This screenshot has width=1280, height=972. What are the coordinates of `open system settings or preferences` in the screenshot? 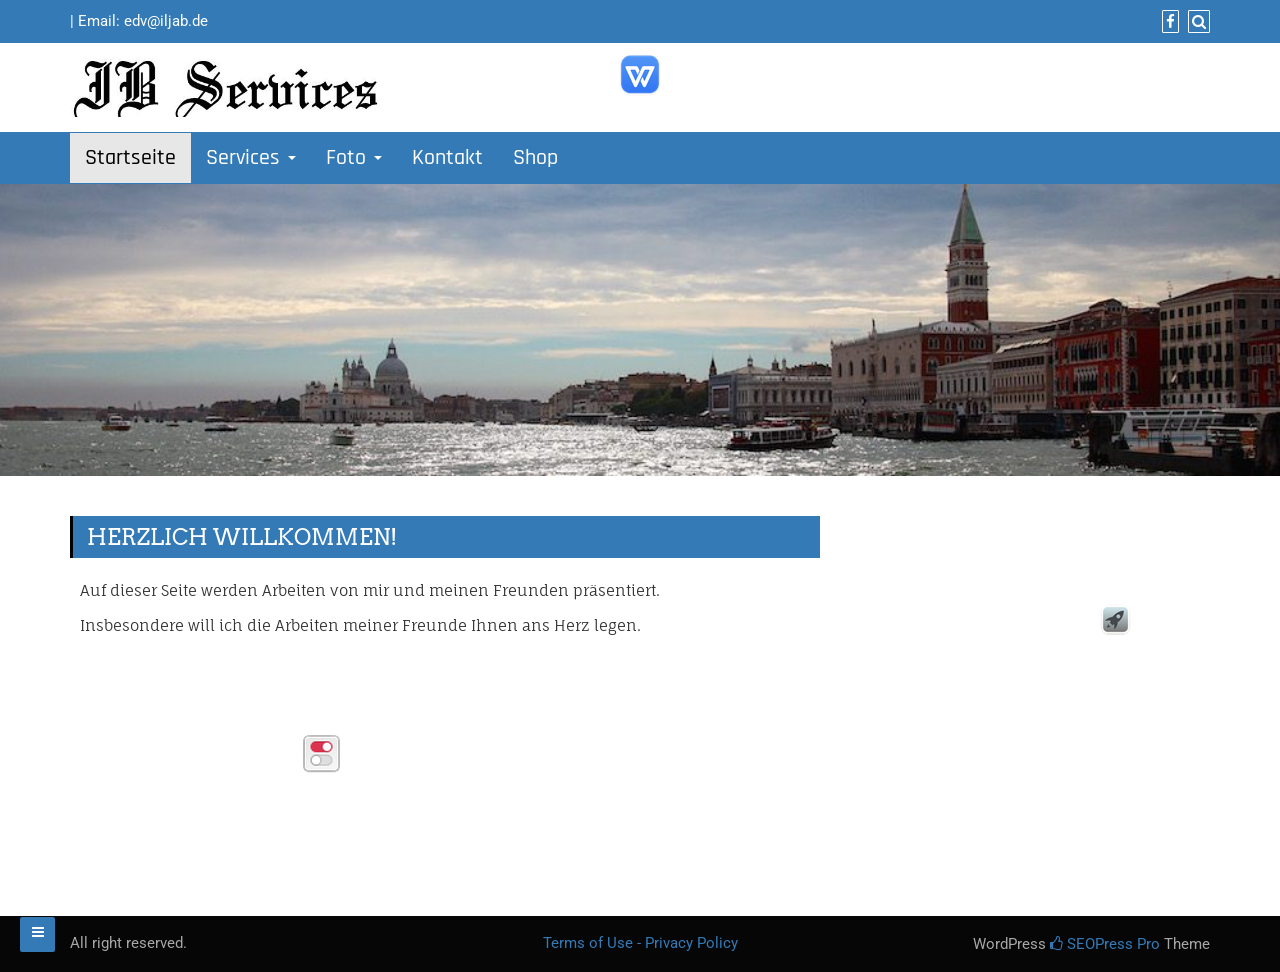 It's located at (321, 753).